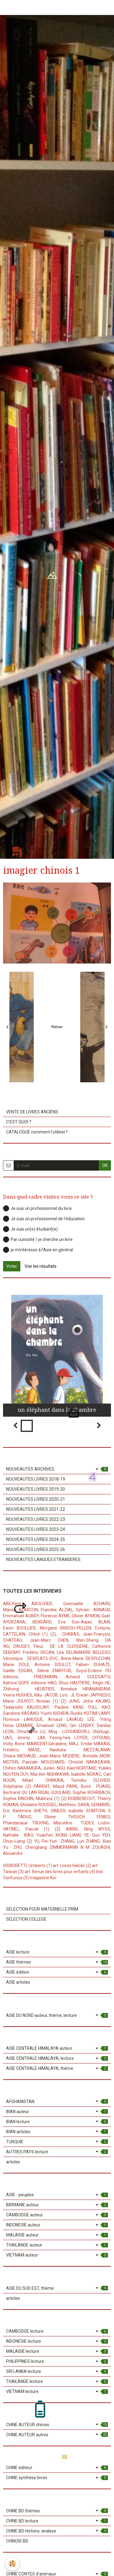  Describe the element at coordinates (64, 2457) in the screenshot. I see `measure dimensions or distance` at that location.